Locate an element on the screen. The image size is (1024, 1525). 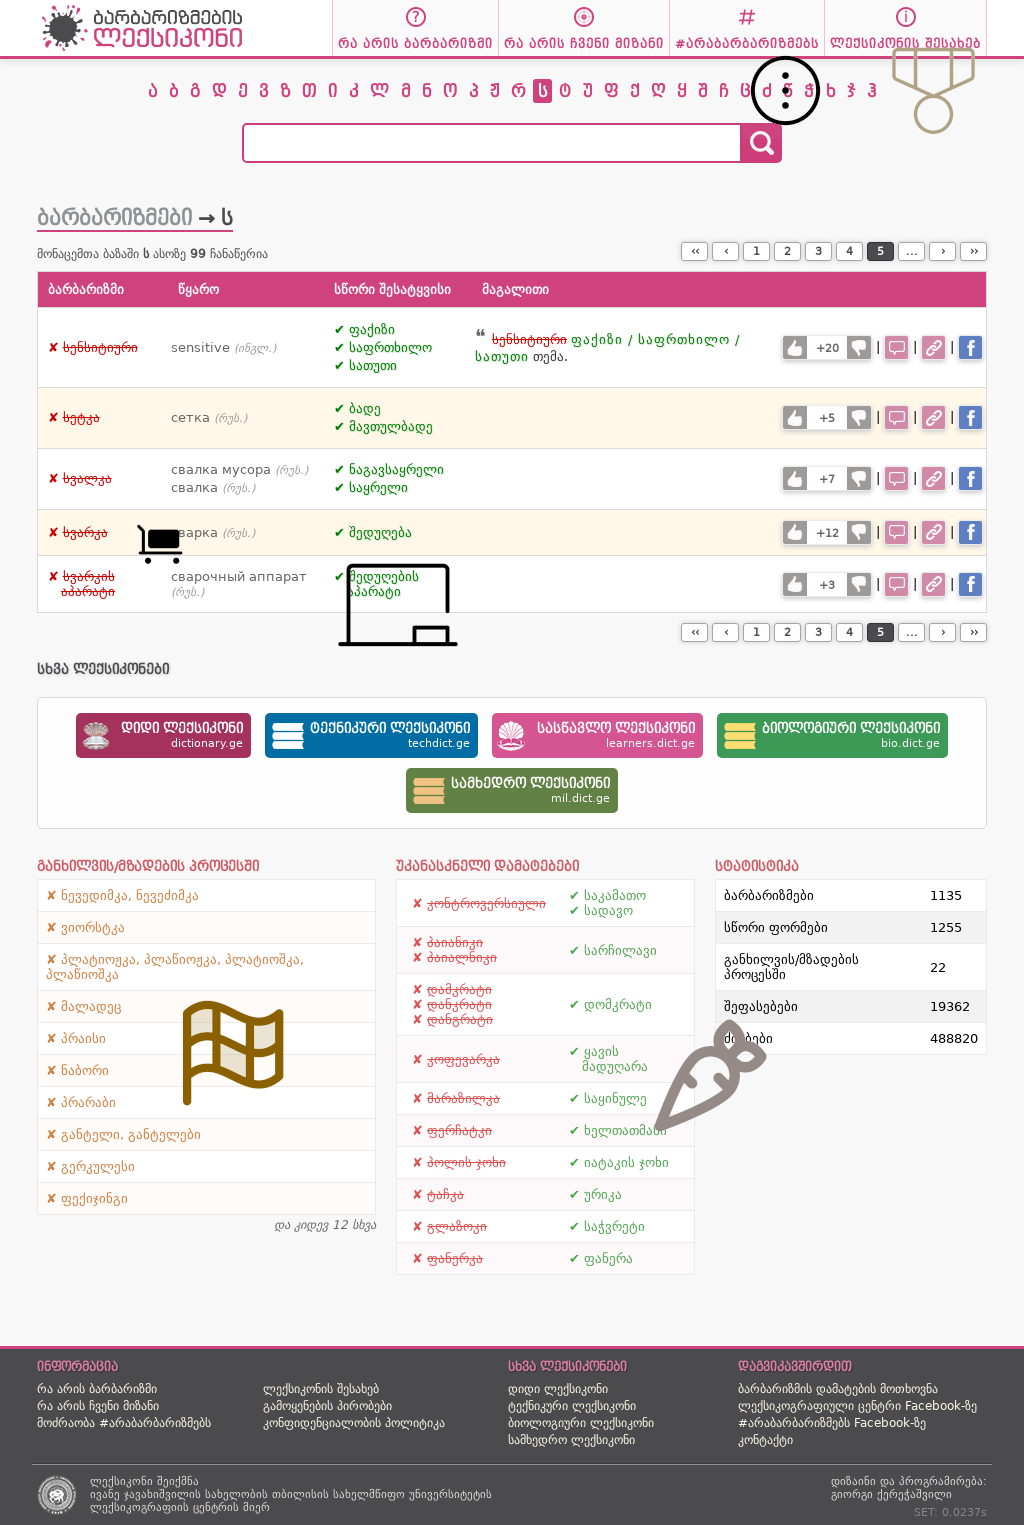
indicates finish line or goal completion is located at coordinates (229, 1051).